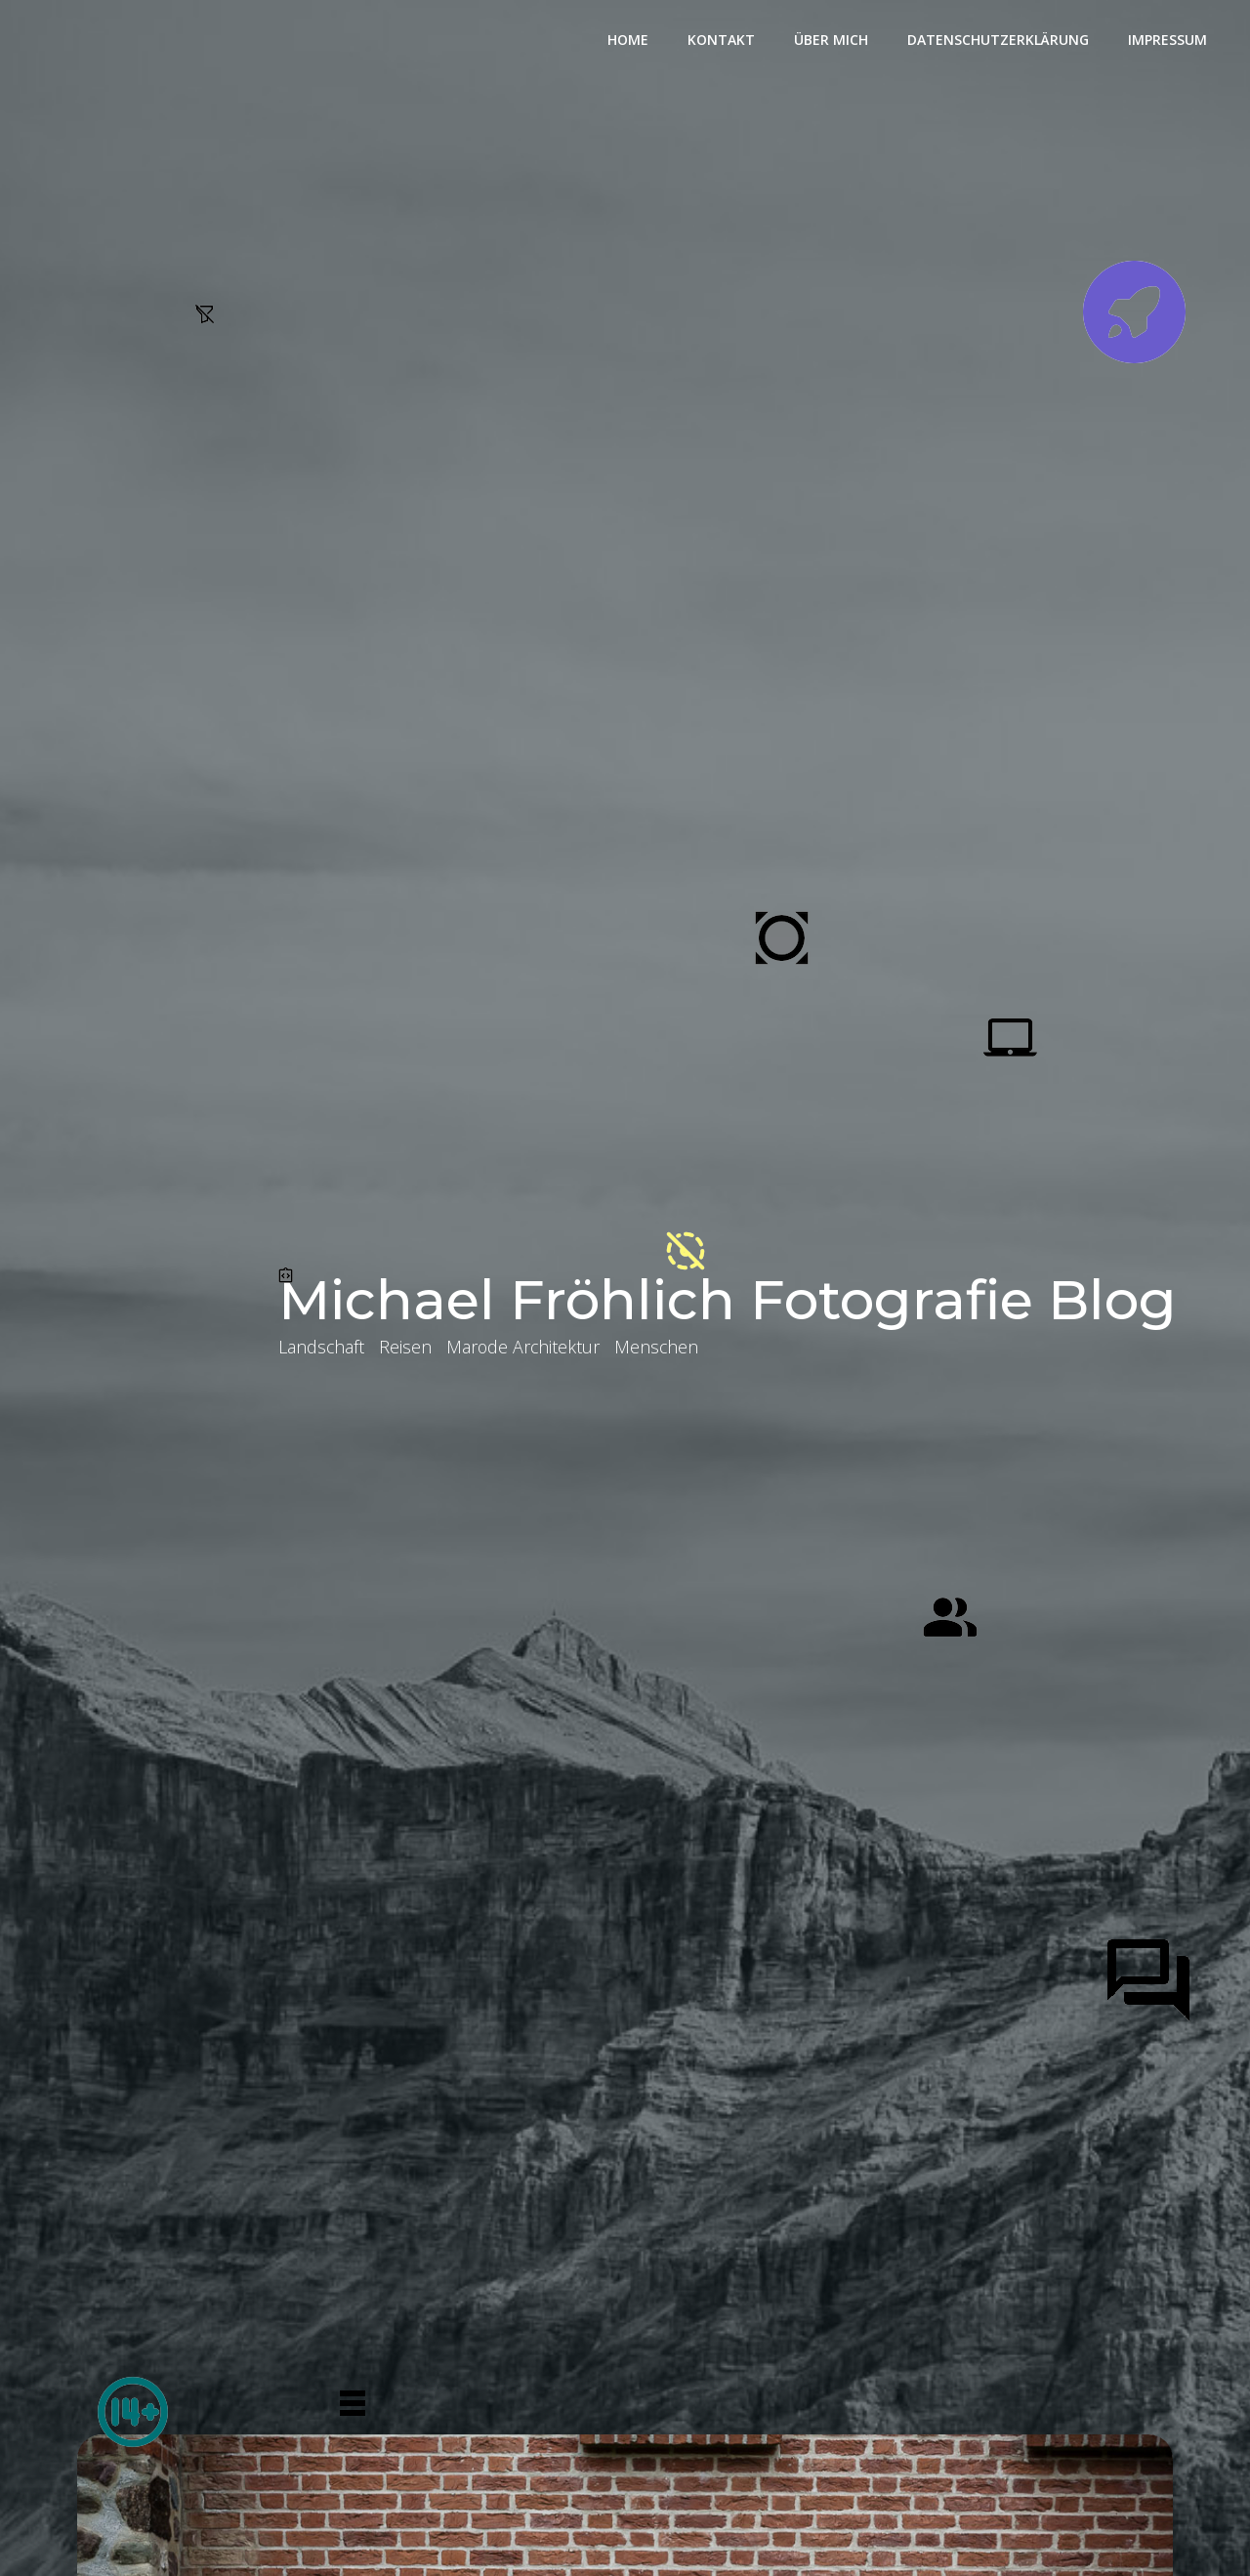  What do you see at coordinates (1010, 1038) in the screenshot?
I see `access mac or laptop-specific settings` at bounding box center [1010, 1038].